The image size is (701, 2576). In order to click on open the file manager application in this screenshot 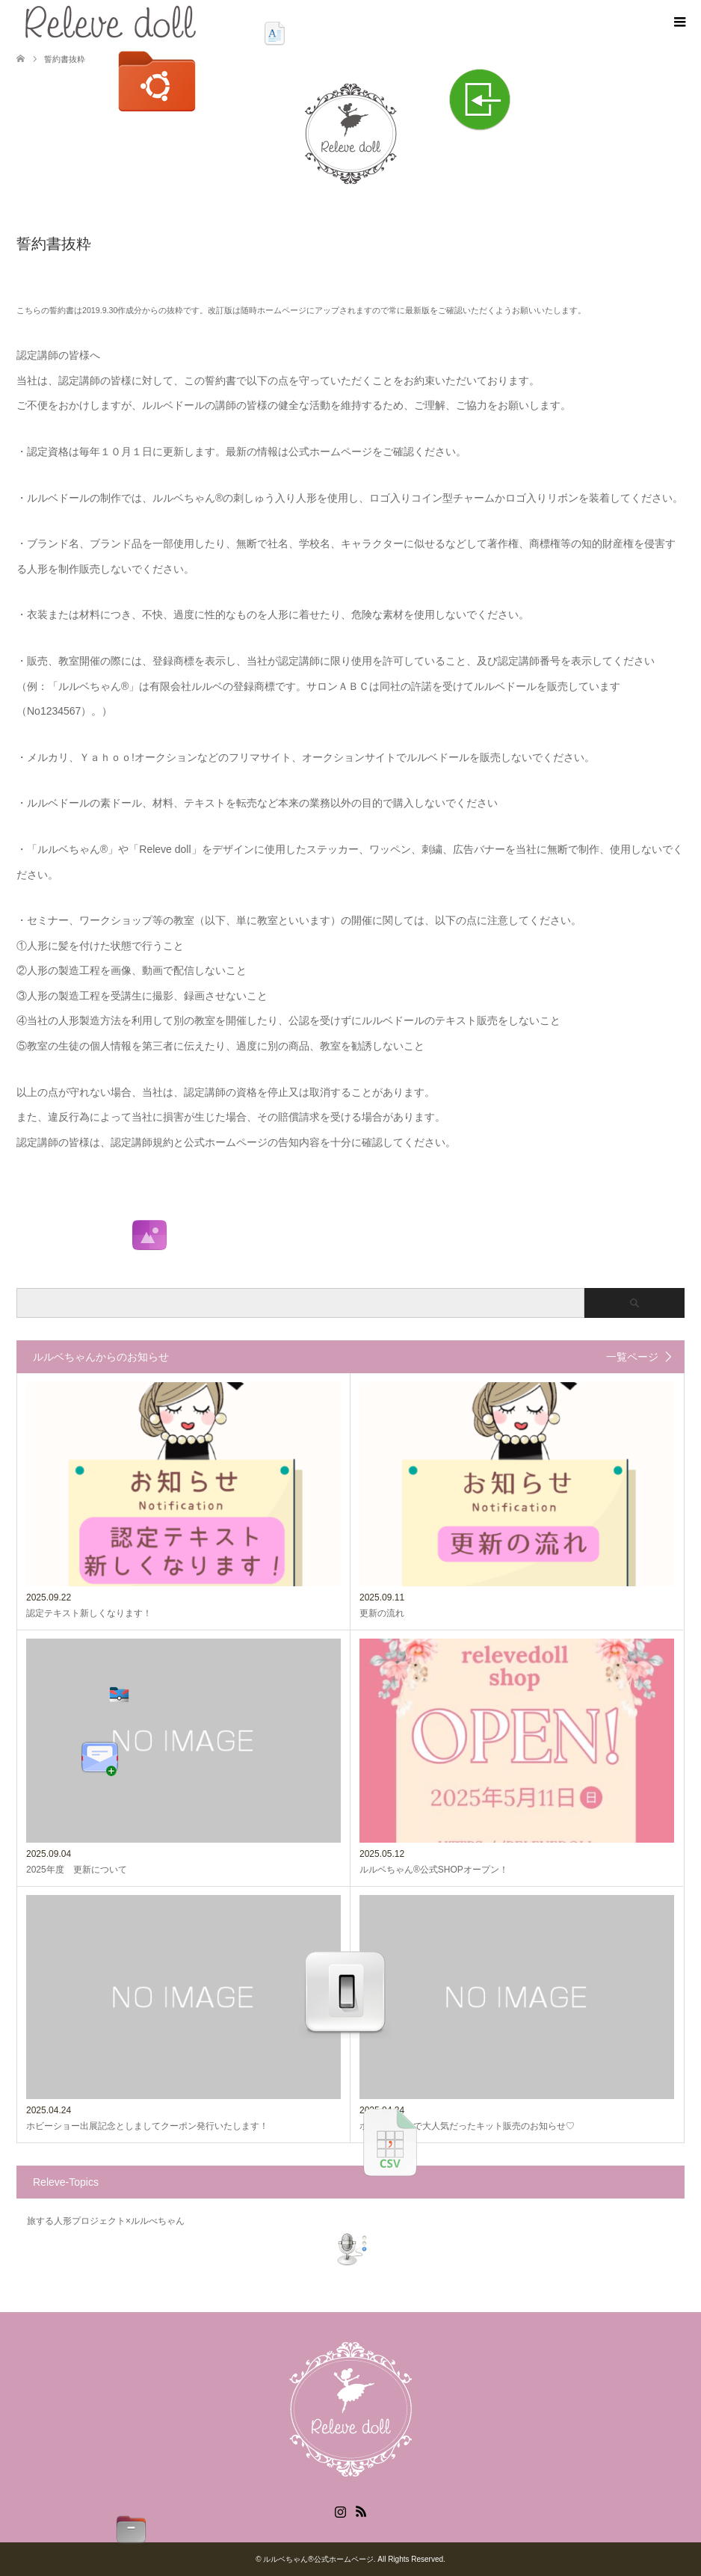, I will do `click(131, 2529)`.